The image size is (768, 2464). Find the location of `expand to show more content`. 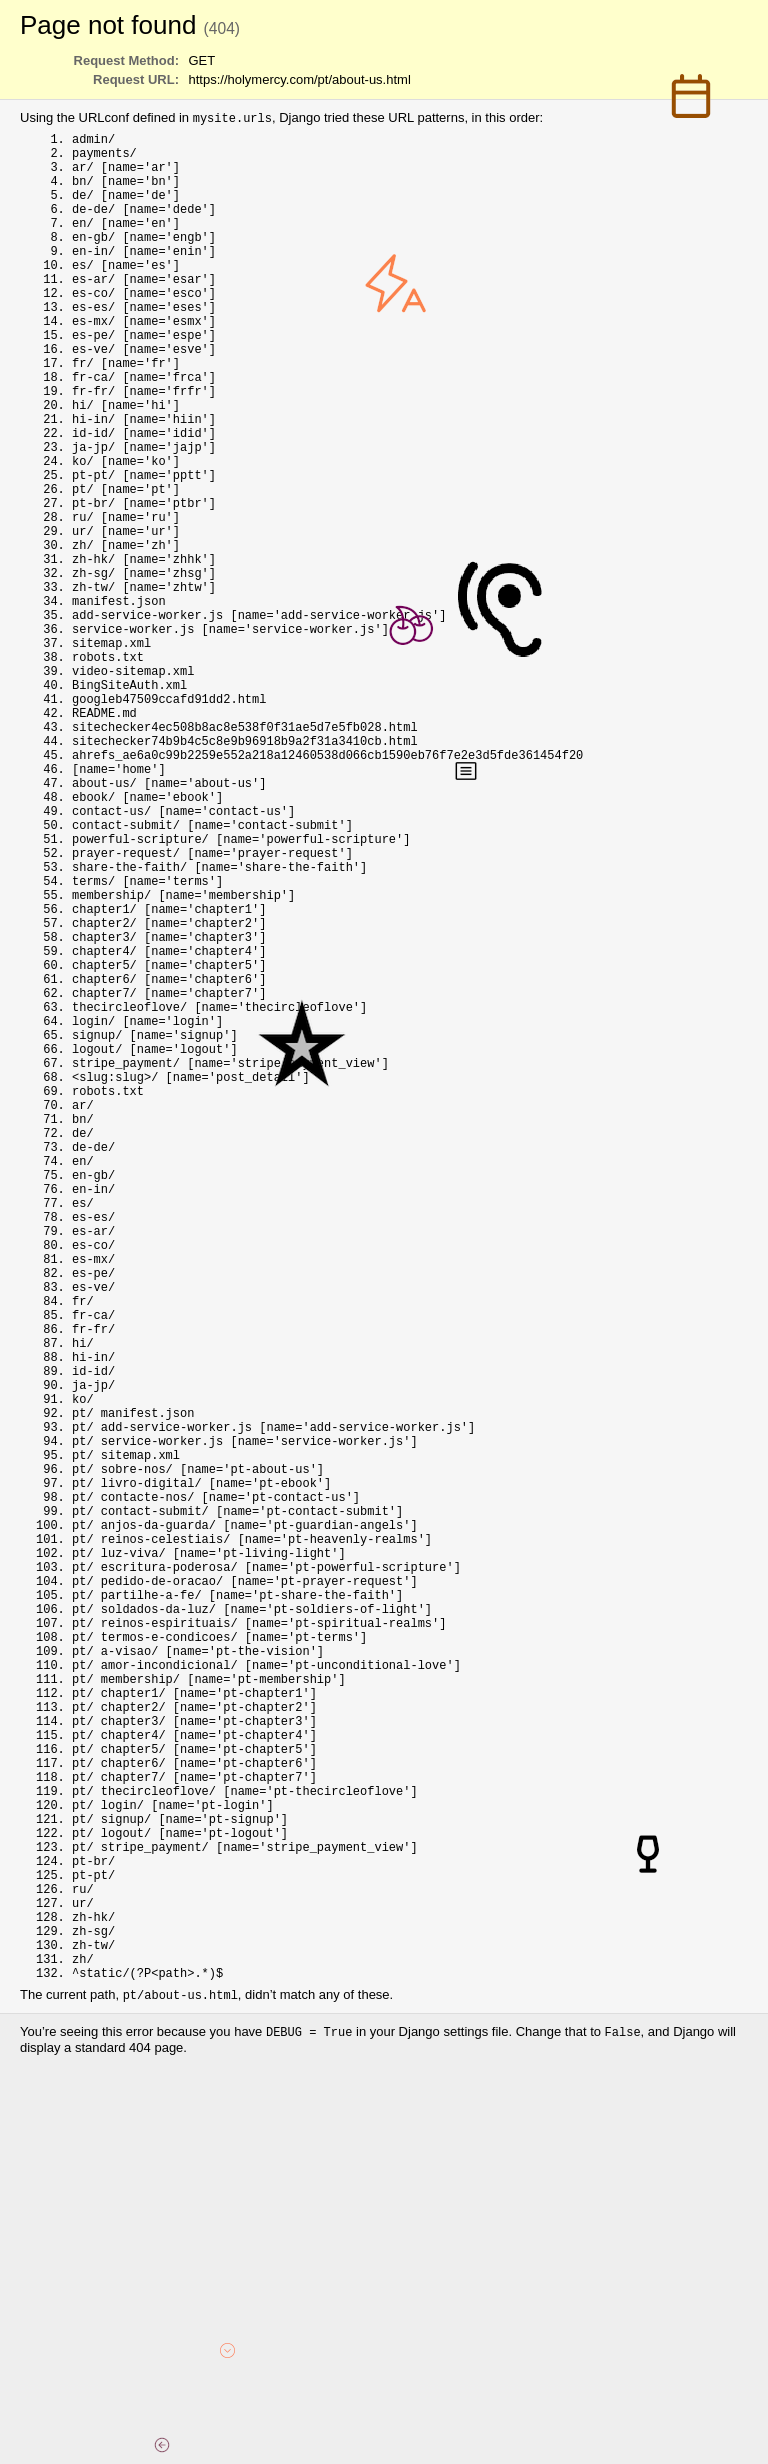

expand to show more content is located at coordinates (227, 2350).